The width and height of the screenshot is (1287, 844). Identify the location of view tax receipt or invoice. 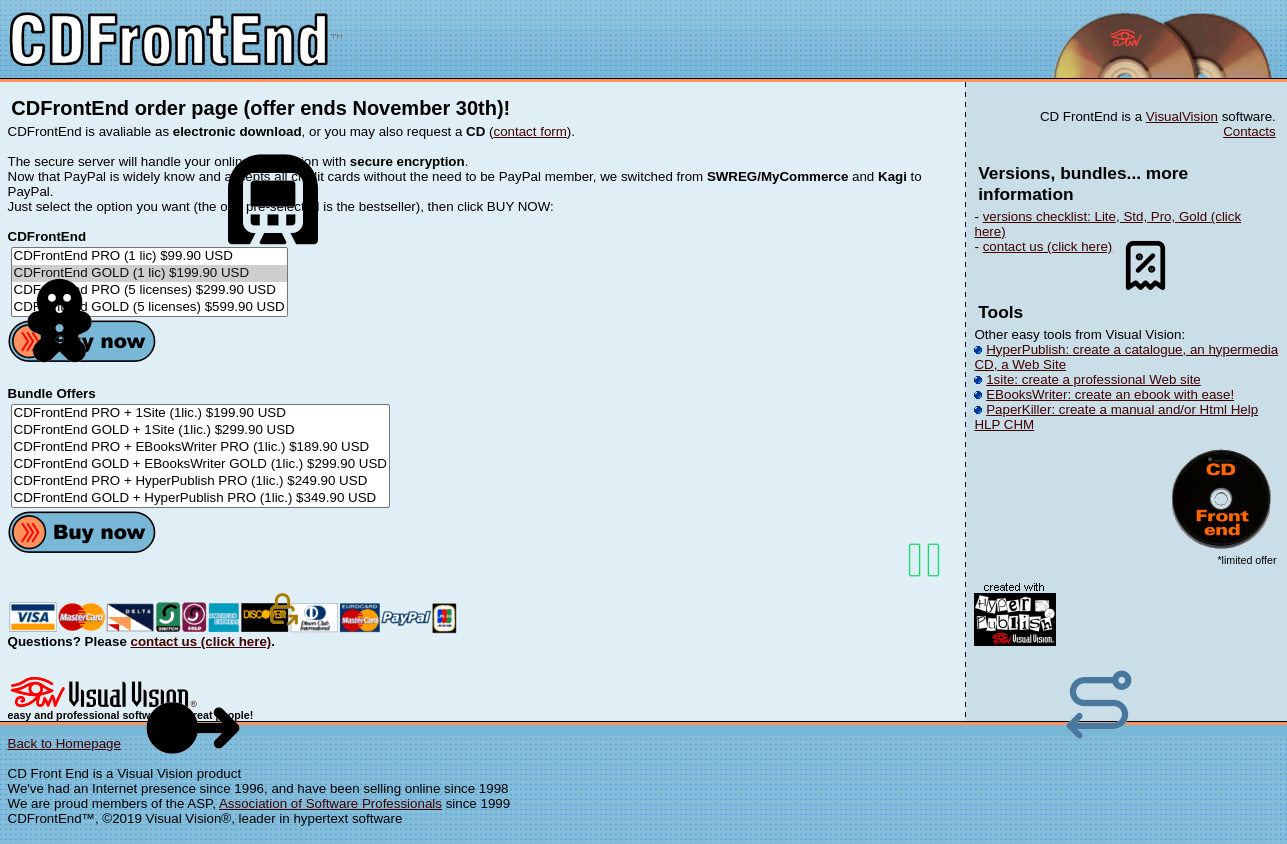
(1145, 265).